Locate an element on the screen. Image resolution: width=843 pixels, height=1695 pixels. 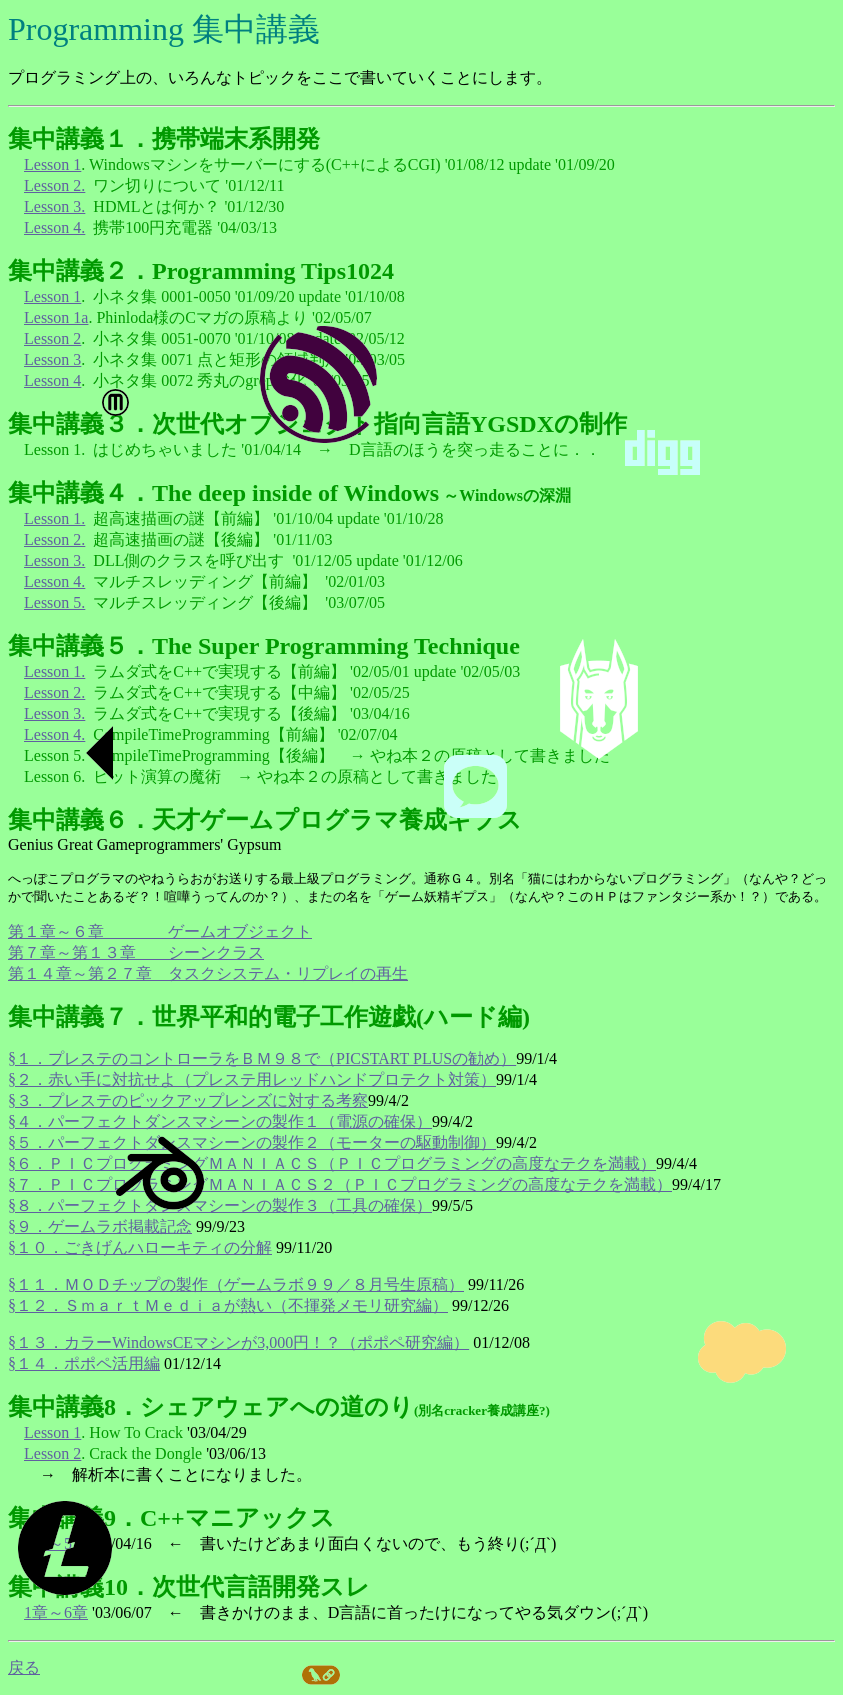
go back to the previous screen is located at coordinates (104, 753).